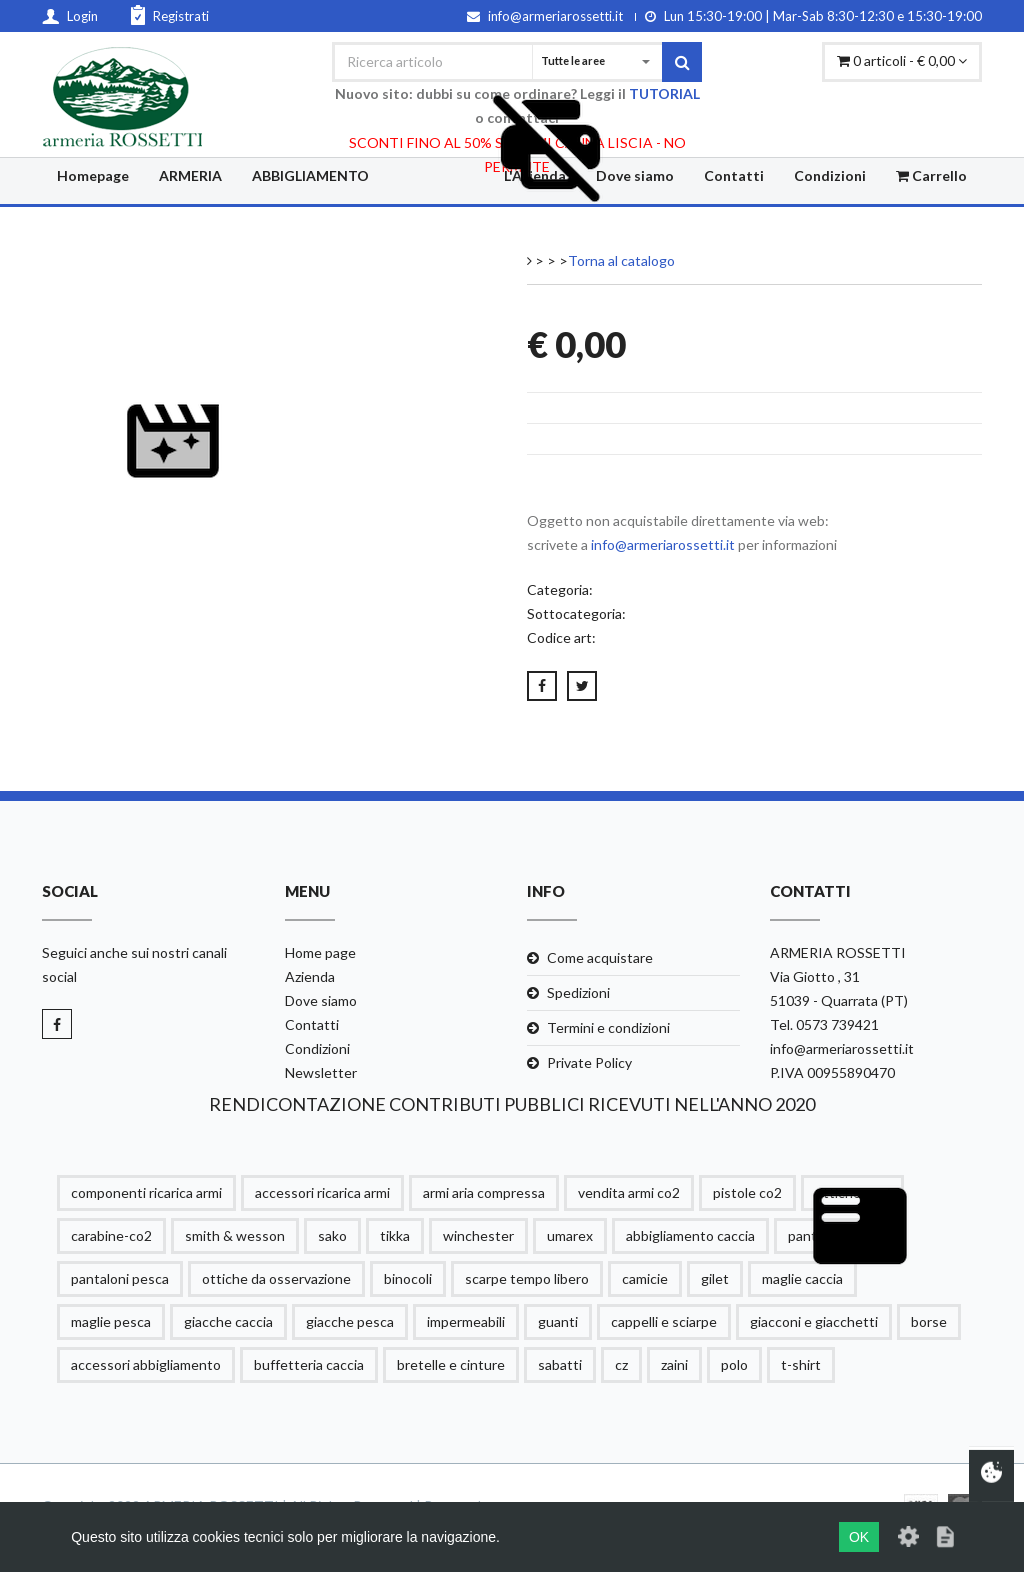 The width and height of the screenshot is (1024, 1572). I want to click on printing is currently unavailable, so click(550, 144).